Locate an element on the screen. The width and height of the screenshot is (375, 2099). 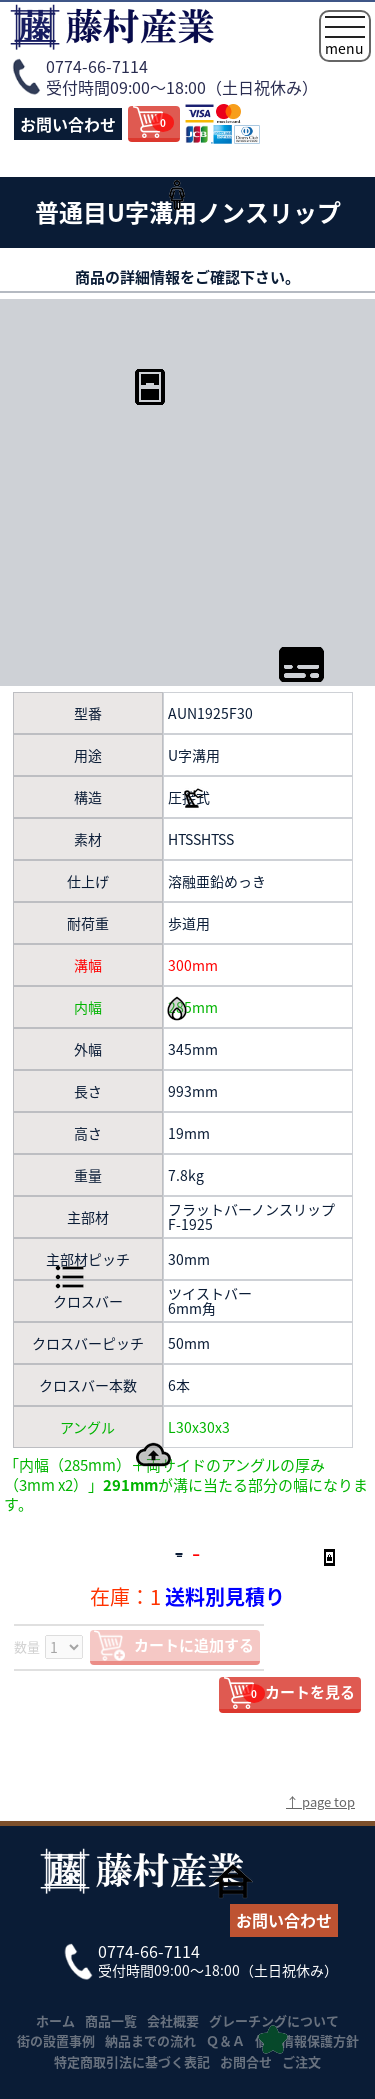
view window sensor status is located at coordinates (150, 387).